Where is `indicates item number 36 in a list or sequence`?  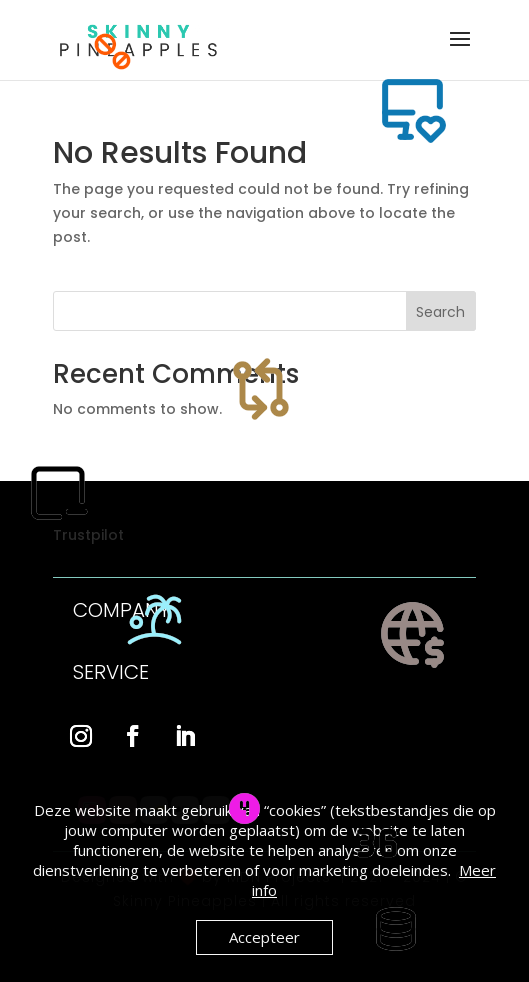 indicates item number 36 in a list or sequence is located at coordinates (377, 843).